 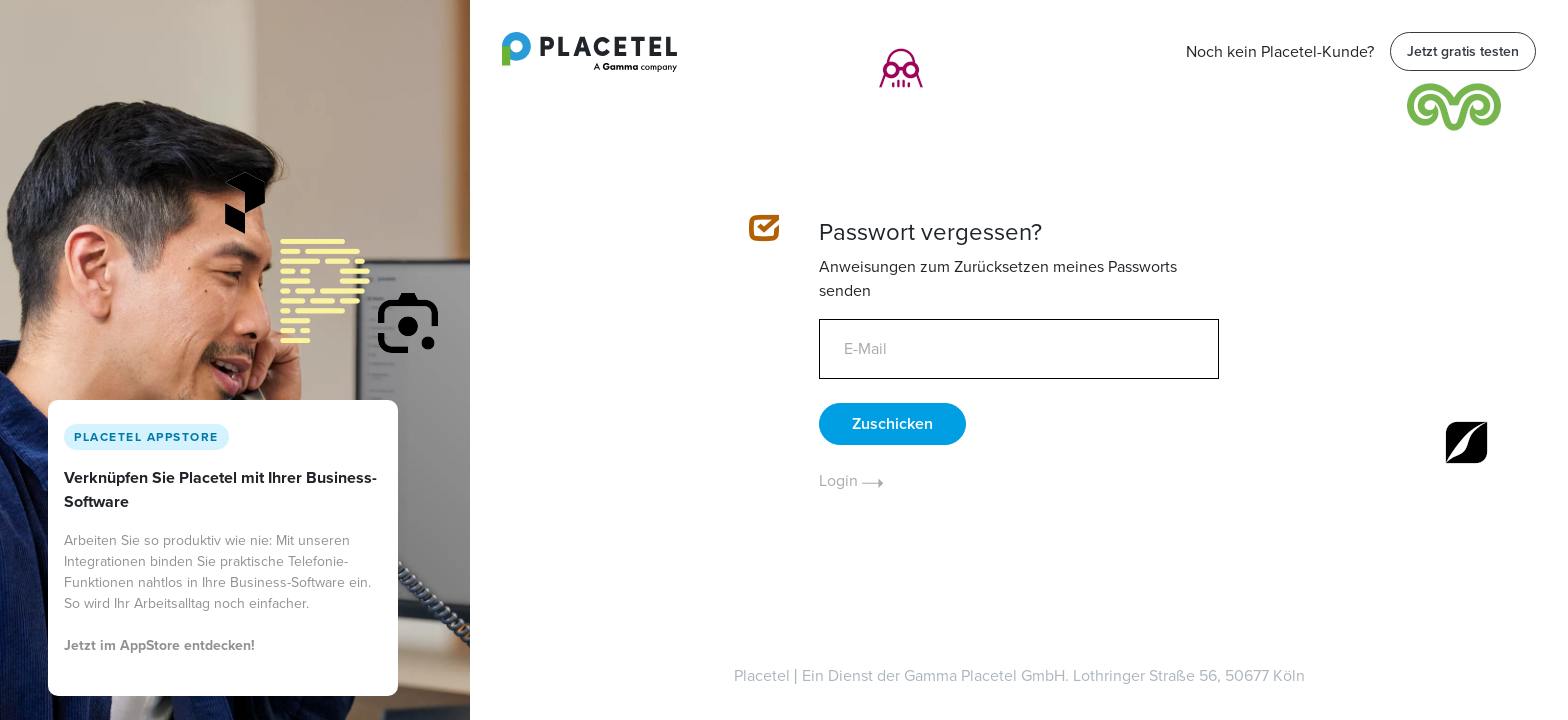 What do you see at coordinates (1466, 442) in the screenshot?
I see `pied piper logo` at bounding box center [1466, 442].